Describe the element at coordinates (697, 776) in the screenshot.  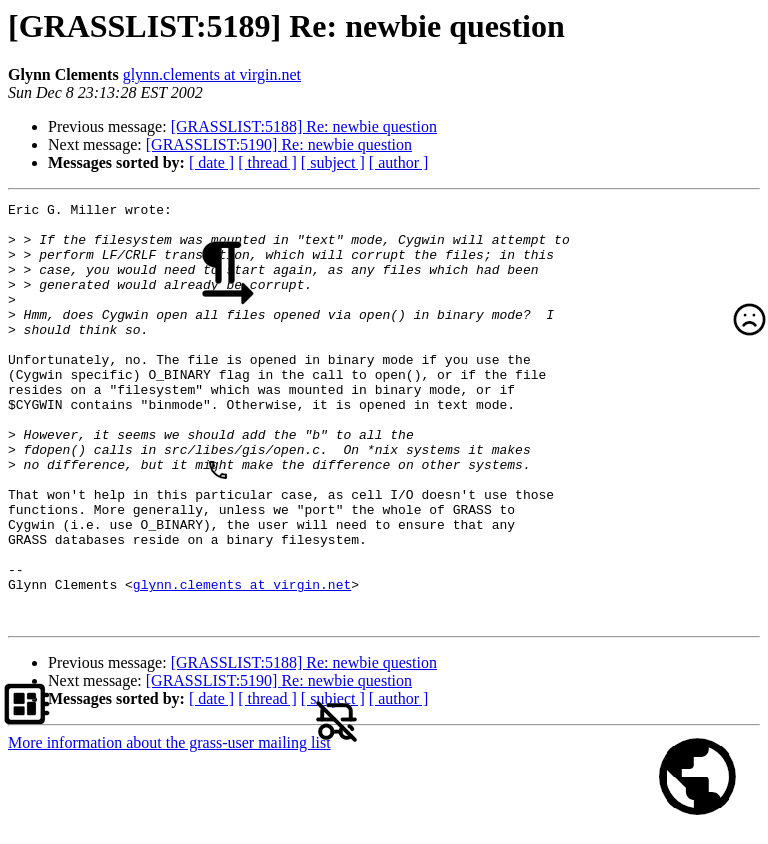
I see `access public or global content` at that location.